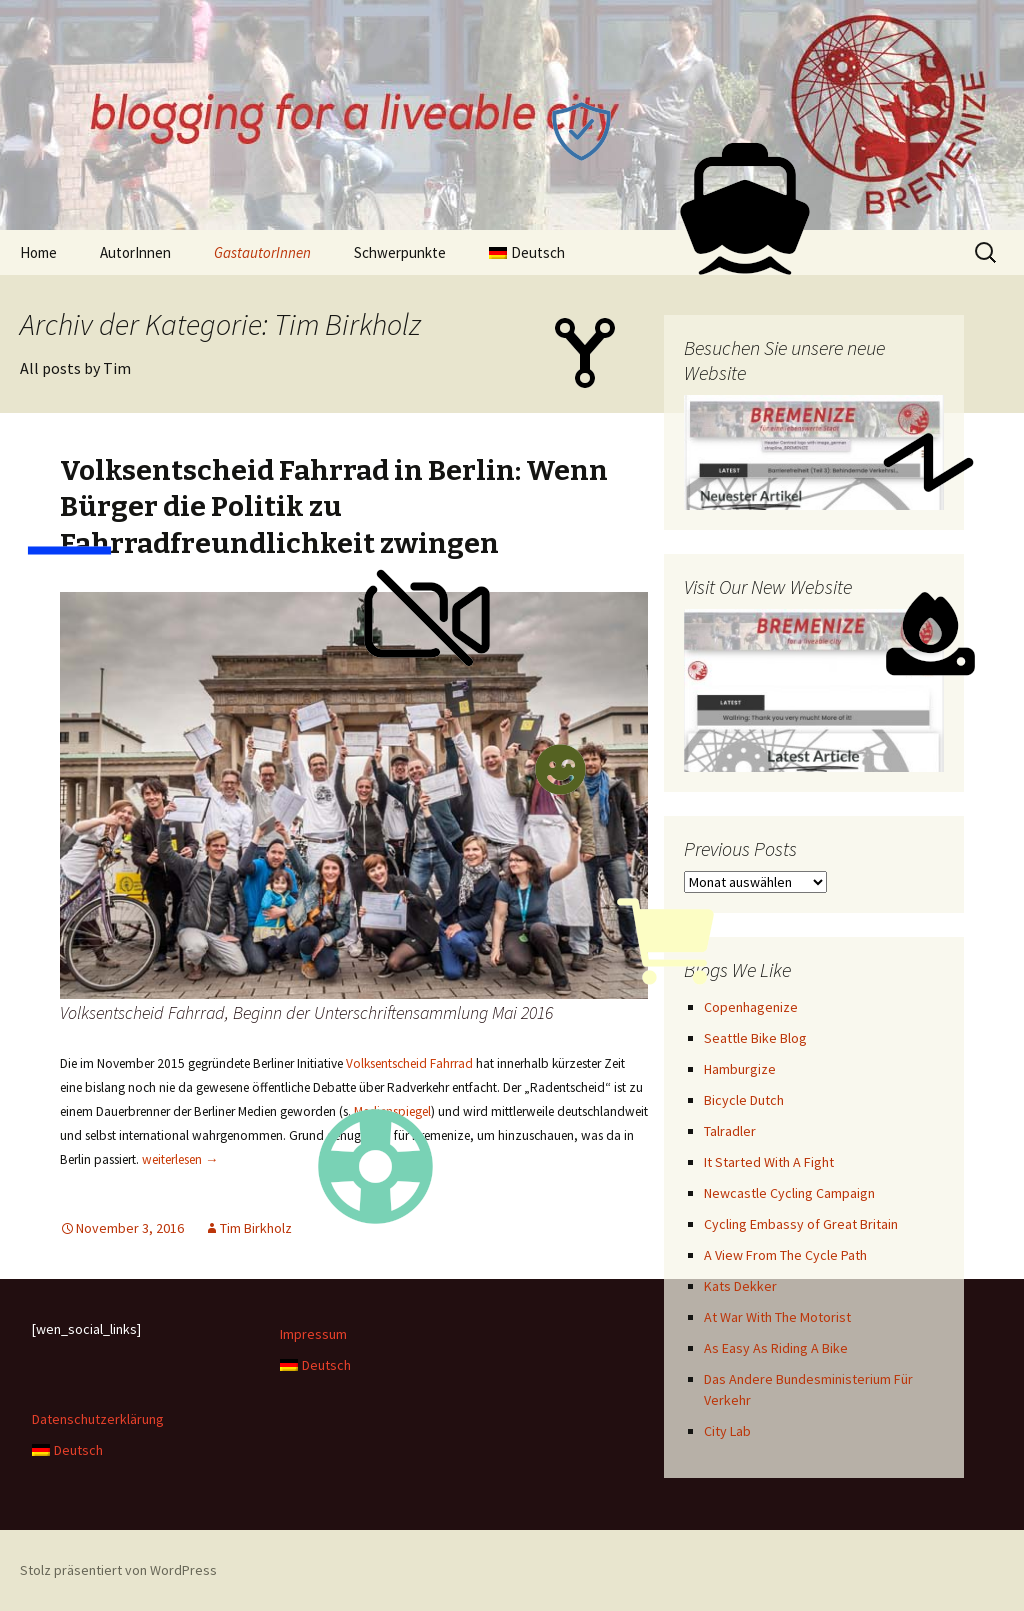 Image resolution: width=1024 pixels, height=1611 pixels. I want to click on access boat or ferry services, so click(745, 210).